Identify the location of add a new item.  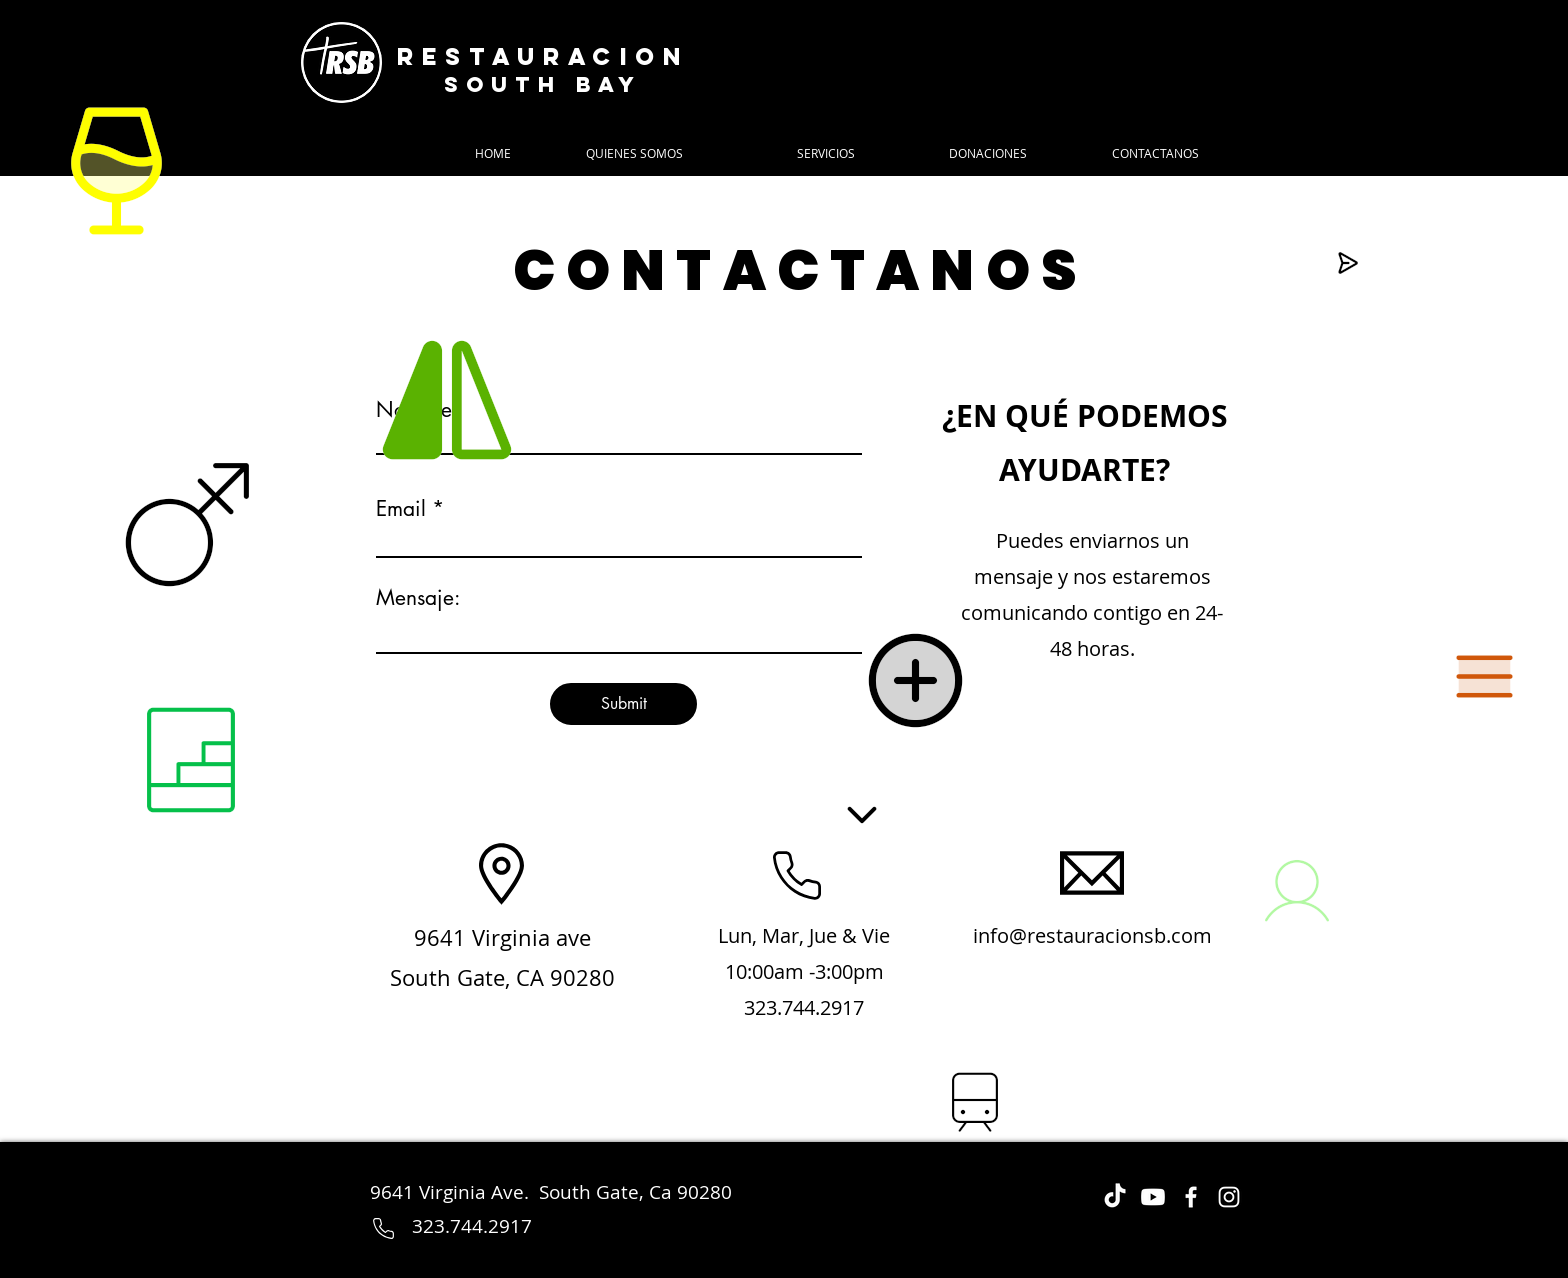
(915, 680).